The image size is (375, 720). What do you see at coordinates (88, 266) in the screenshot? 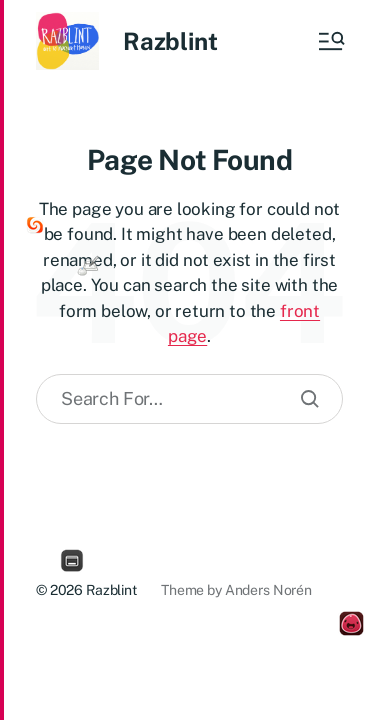
I see `configure mouse and tablet settings` at bounding box center [88, 266].